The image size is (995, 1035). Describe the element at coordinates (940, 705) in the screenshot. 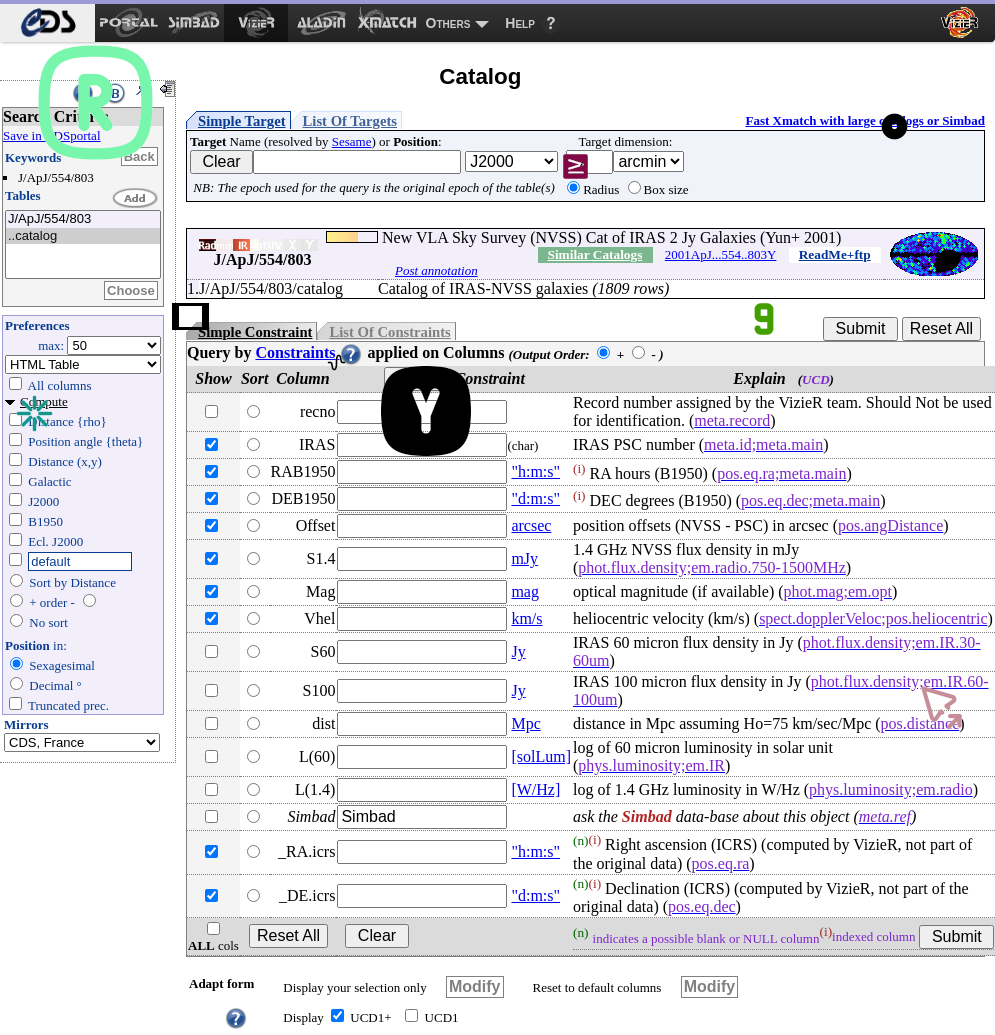

I see `share cursor or pointer location` at that location.